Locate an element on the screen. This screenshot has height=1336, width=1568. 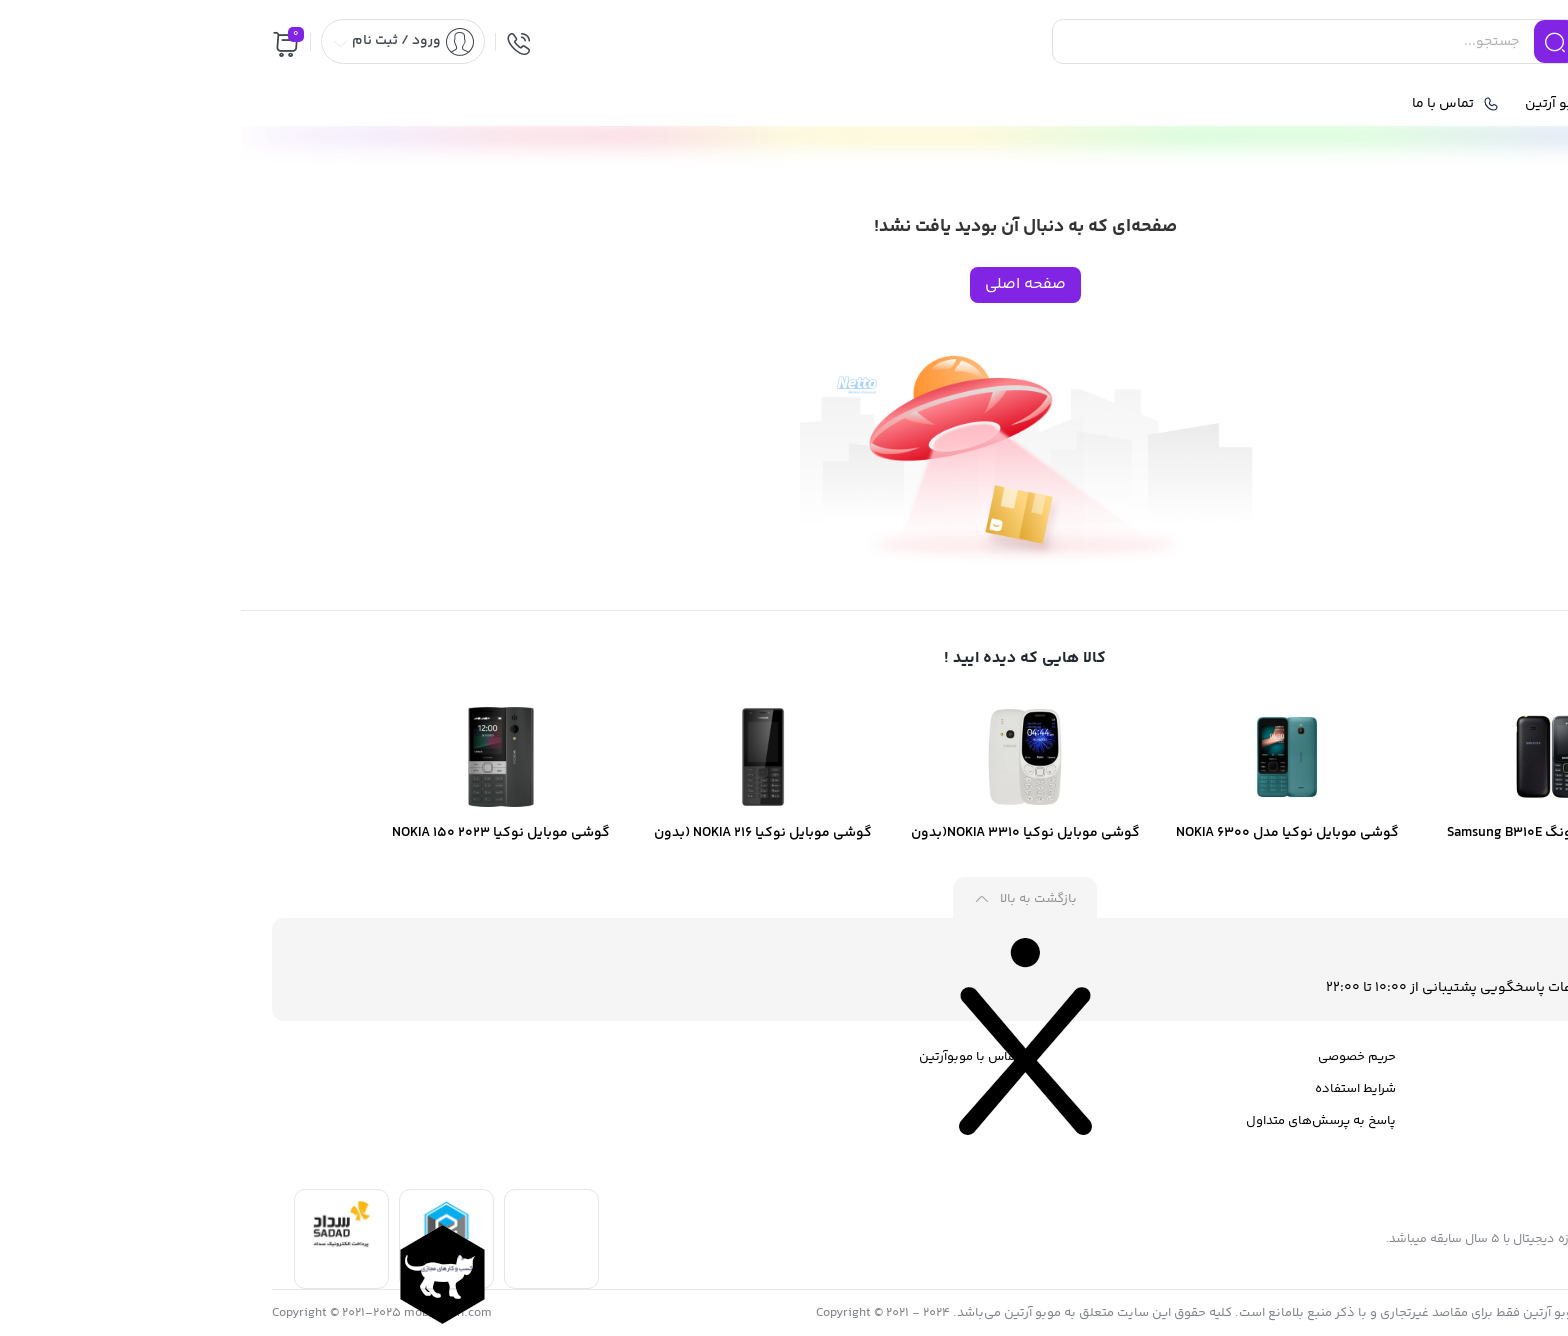
open TiddlyWiki application is located at coordinates (442, 1274).